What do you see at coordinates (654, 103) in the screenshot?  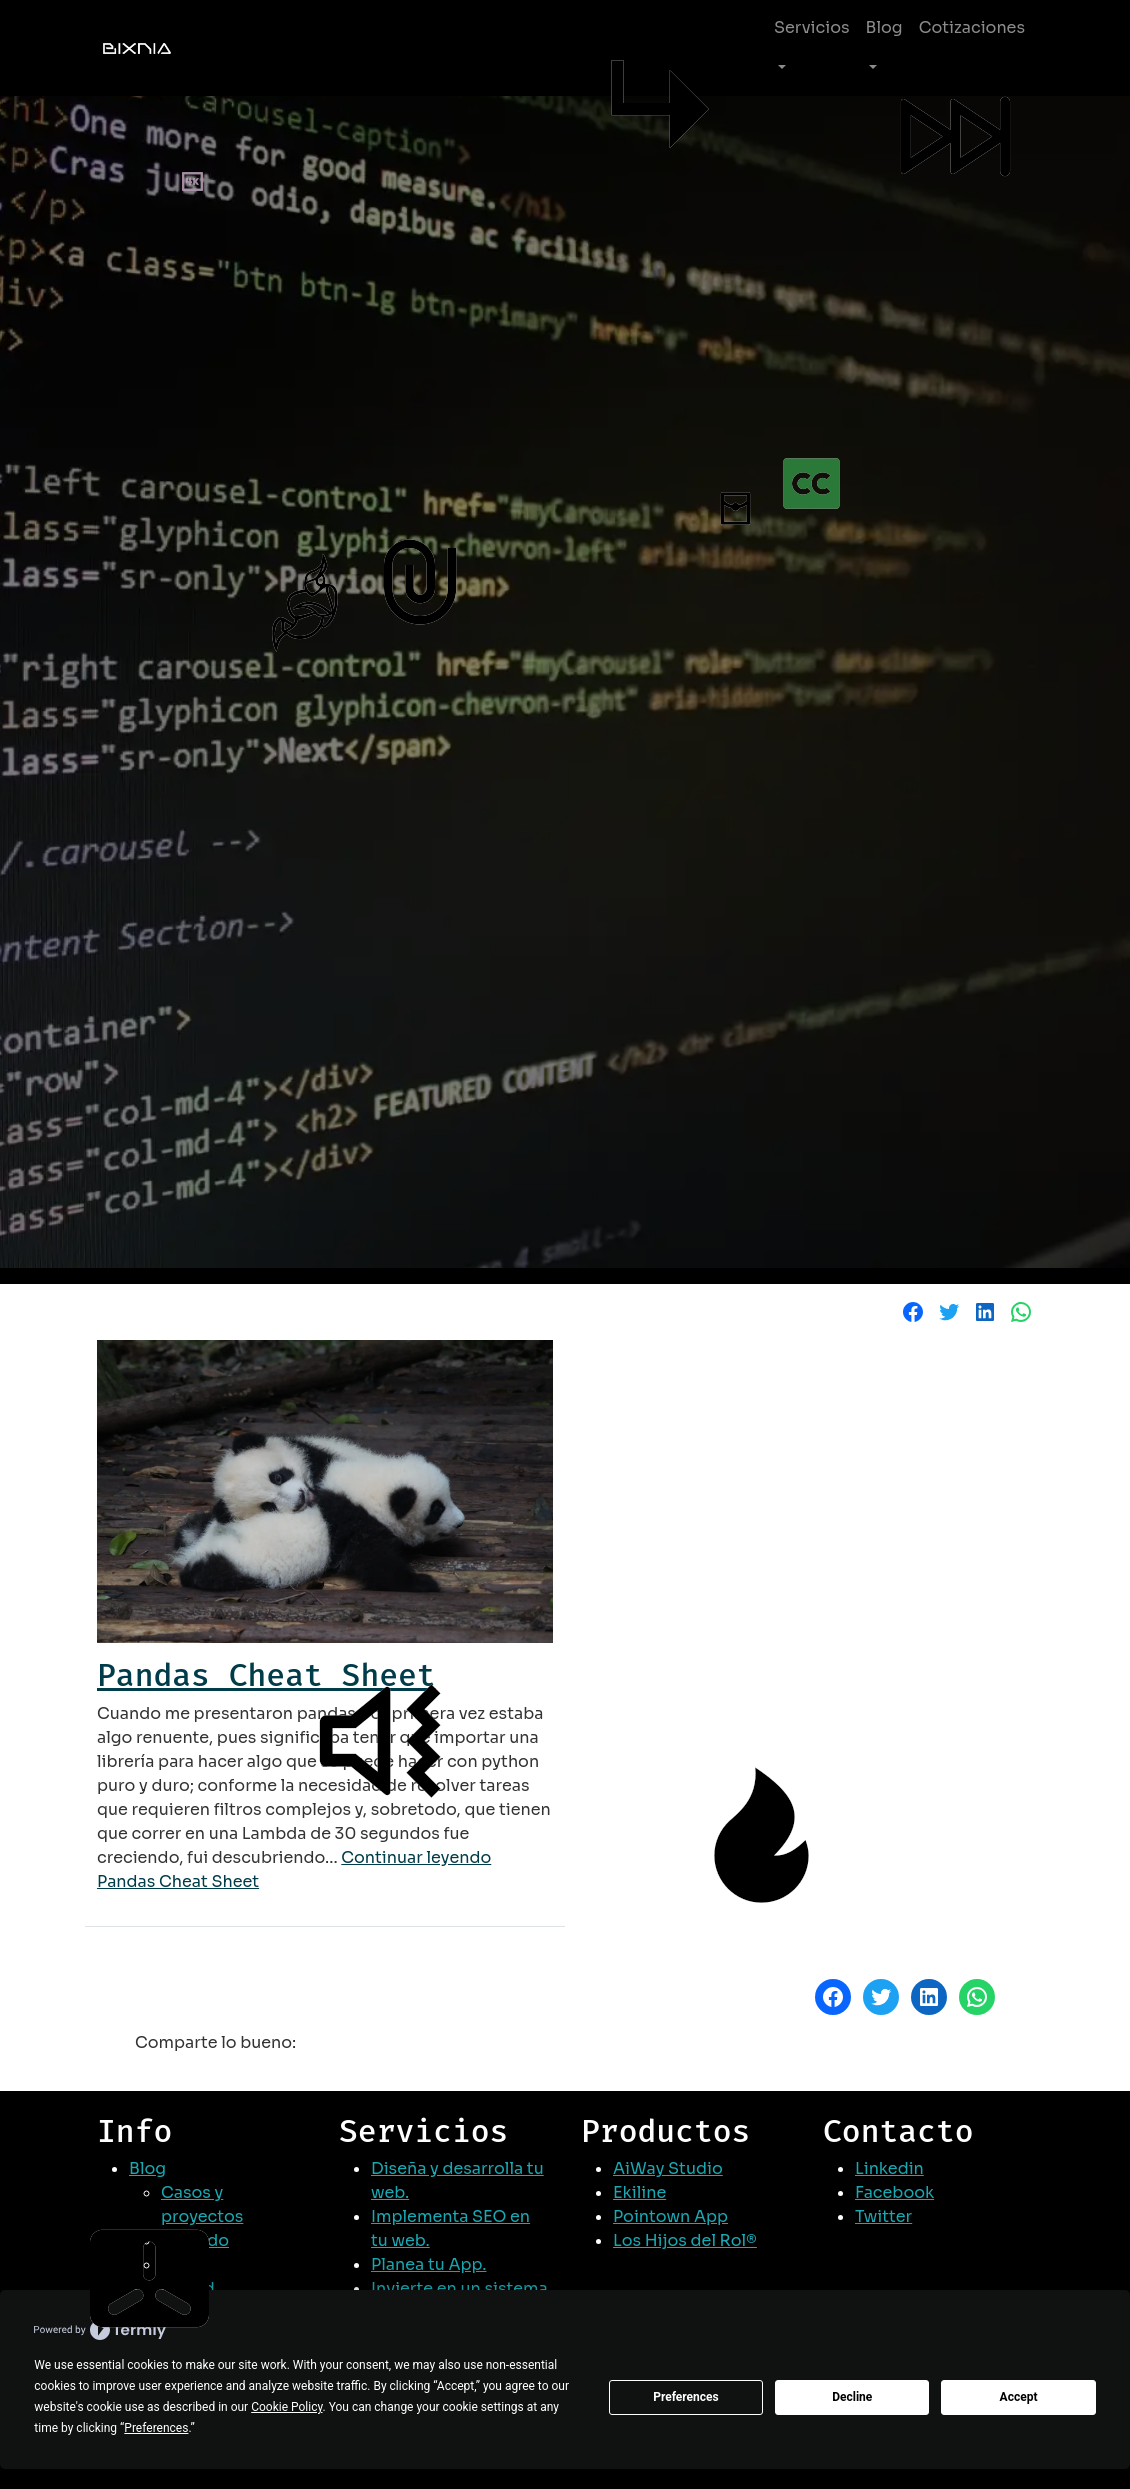 I see `reply to a message or comment` at bounding box center [654, 103].